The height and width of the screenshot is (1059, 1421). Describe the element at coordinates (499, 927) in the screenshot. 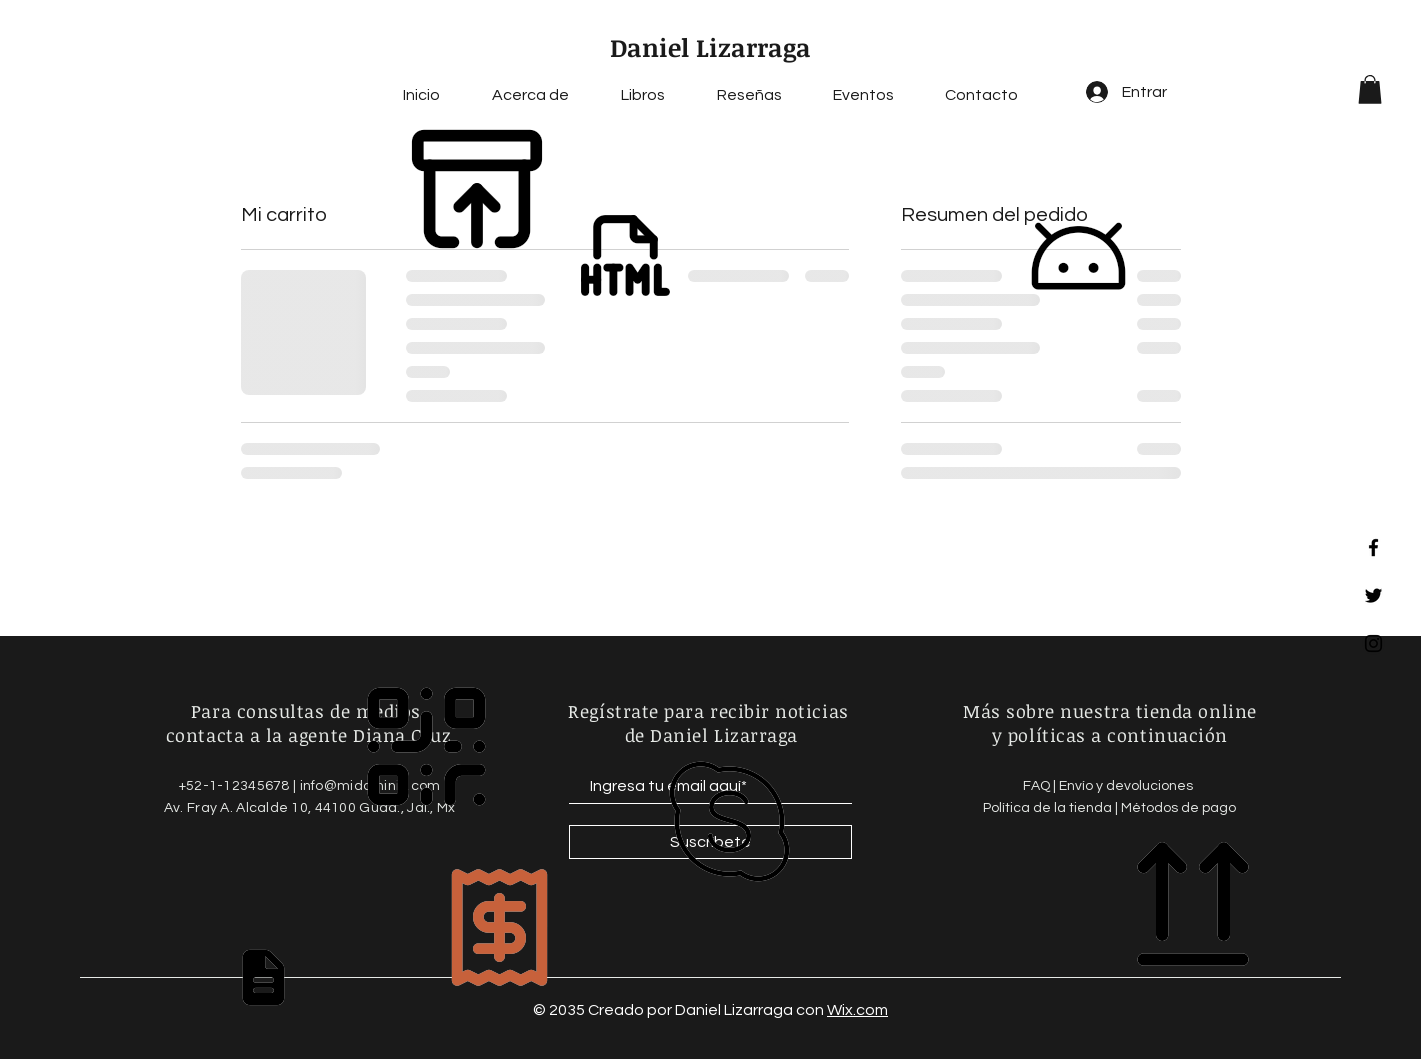

I see `view purchase receipt or transaction history` at that location.